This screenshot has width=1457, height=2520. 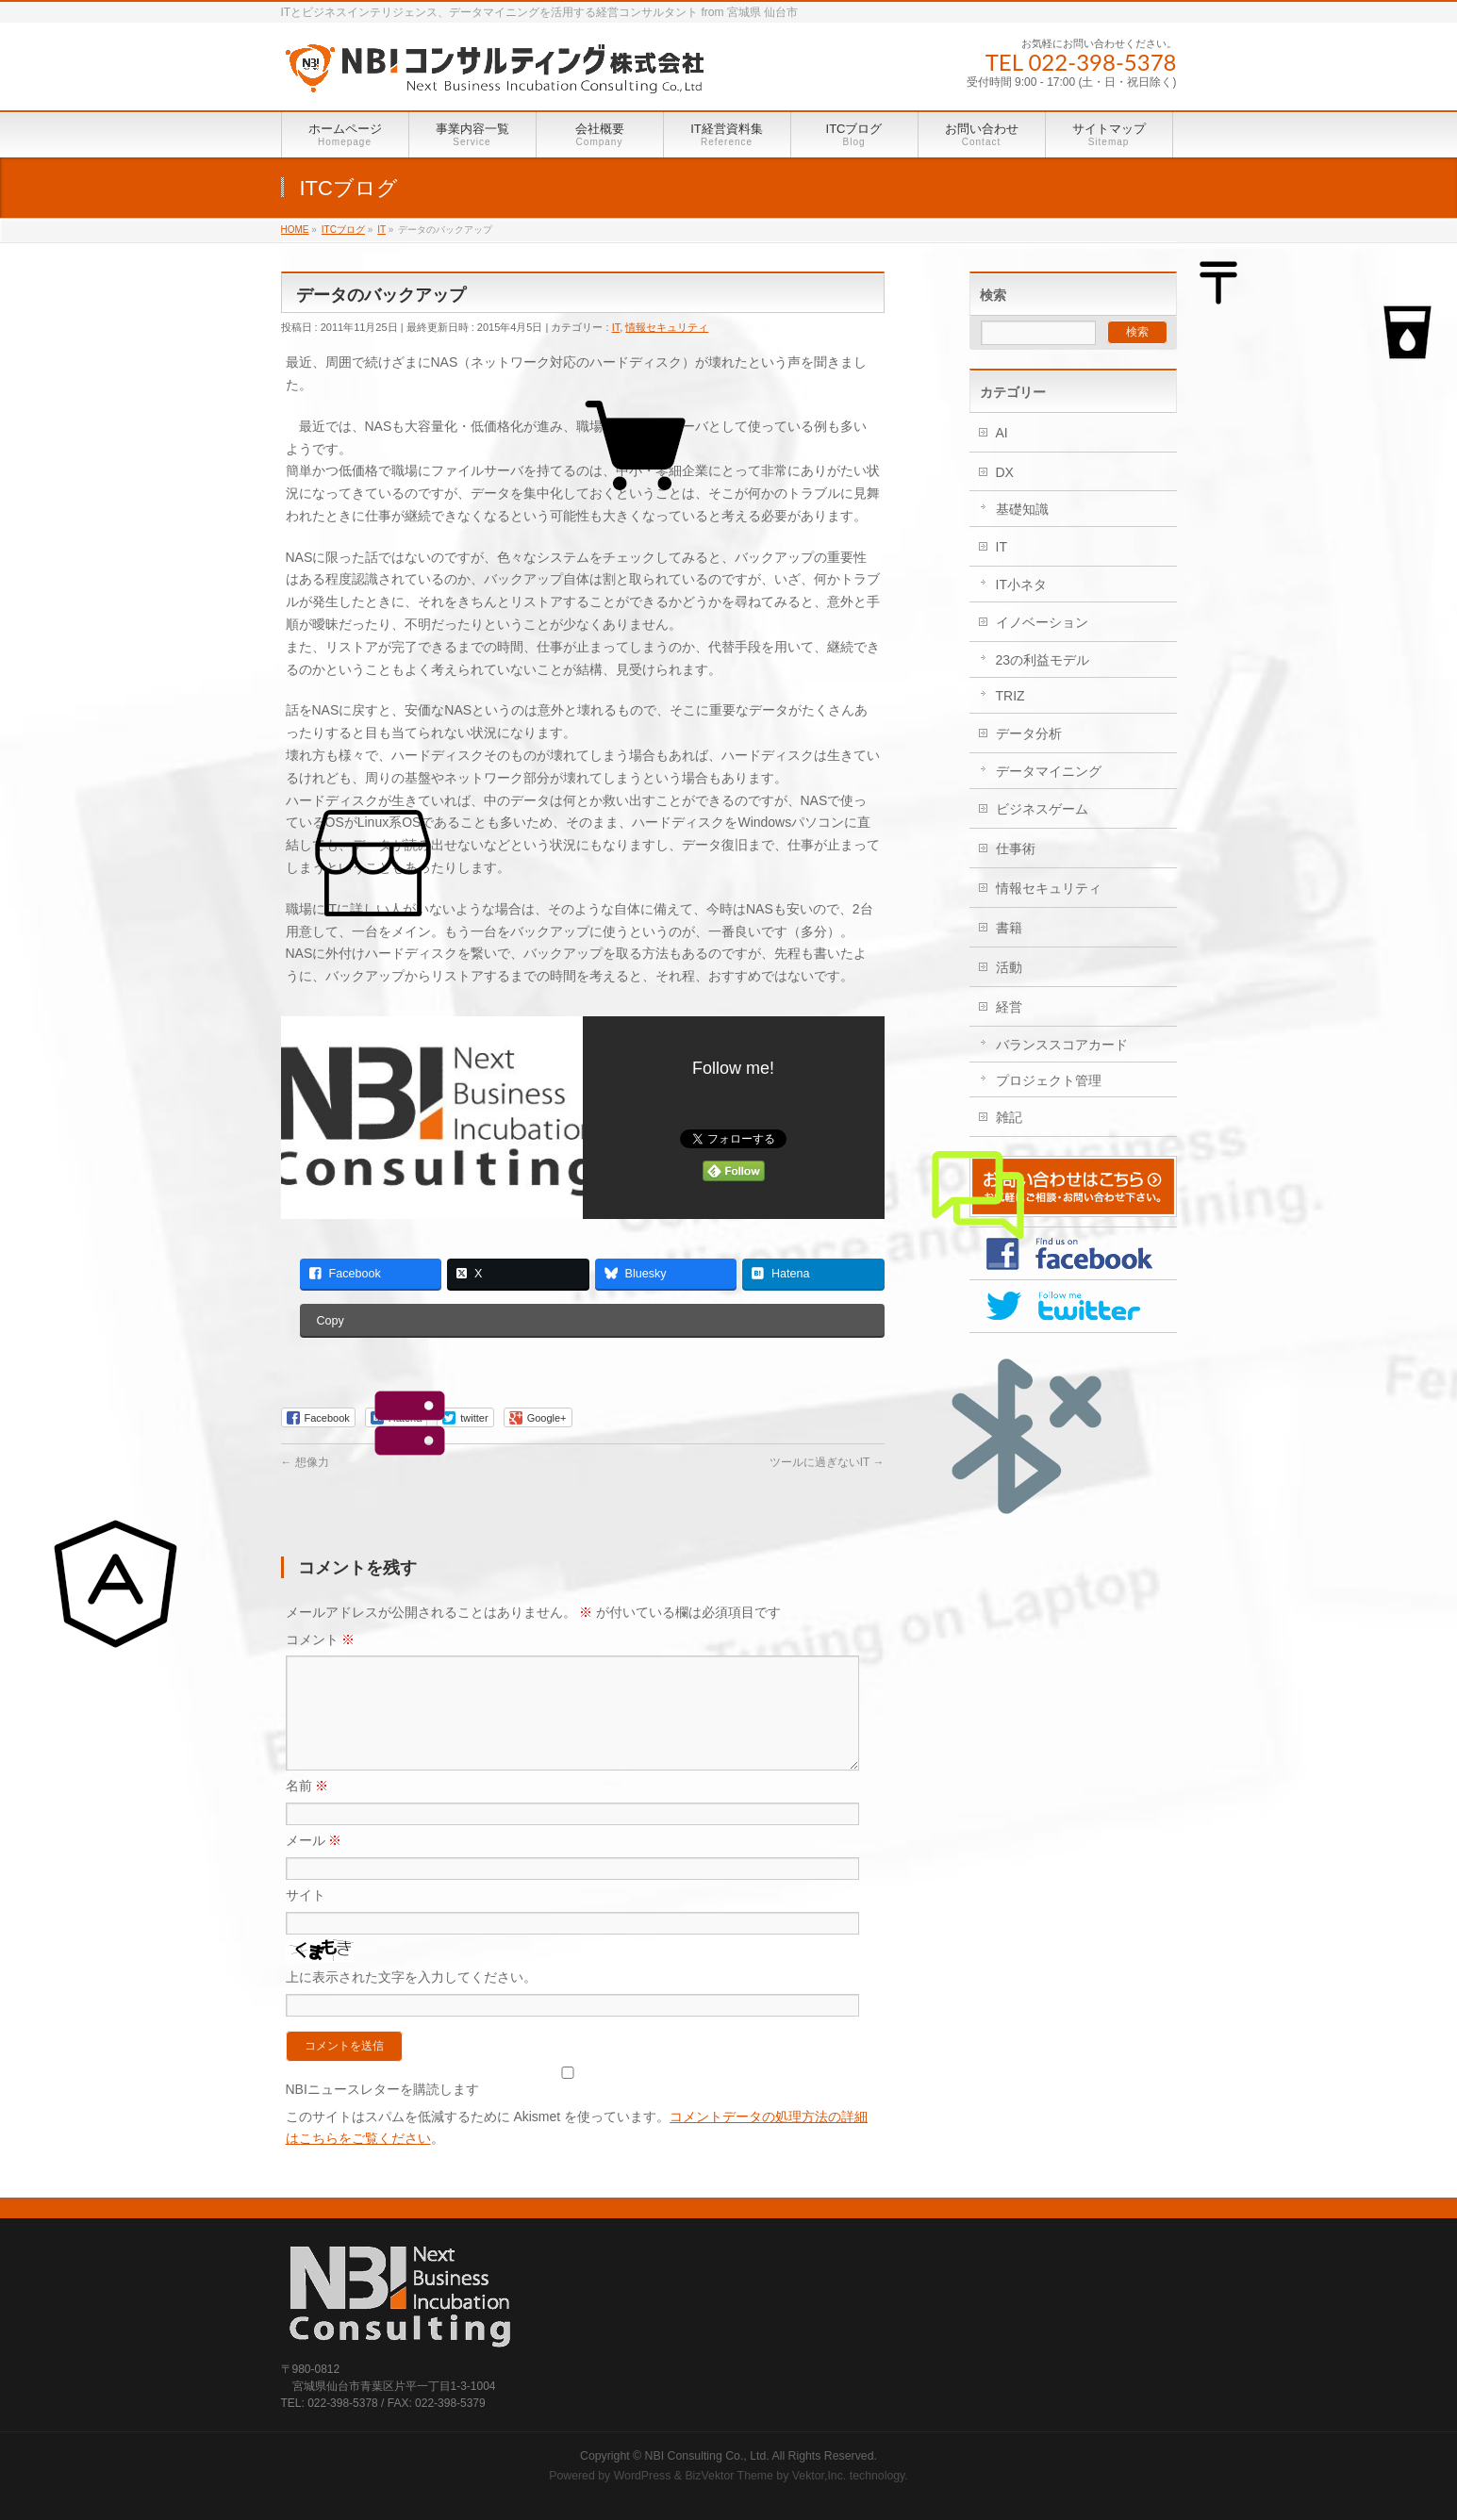 What do you see at coordinates (409, 1423) in the screenshot?
I see `access storage or server settings` at bounding box center [409, 1423].